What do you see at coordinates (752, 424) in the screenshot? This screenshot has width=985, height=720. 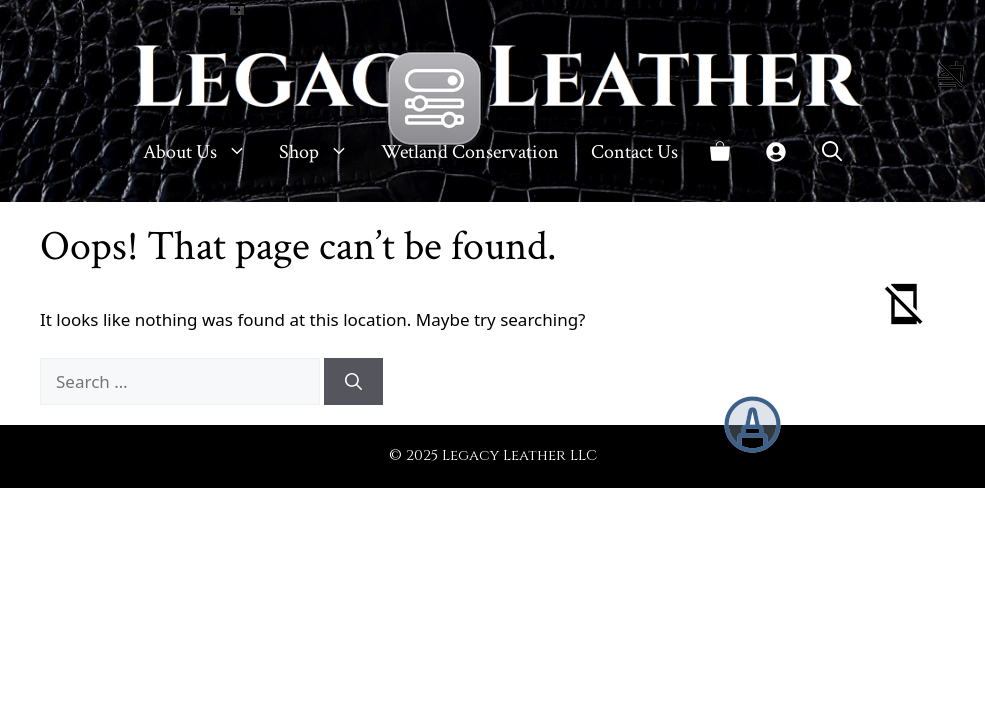 I see `select marker or highlighter tool` at bounding box center [752, 424].